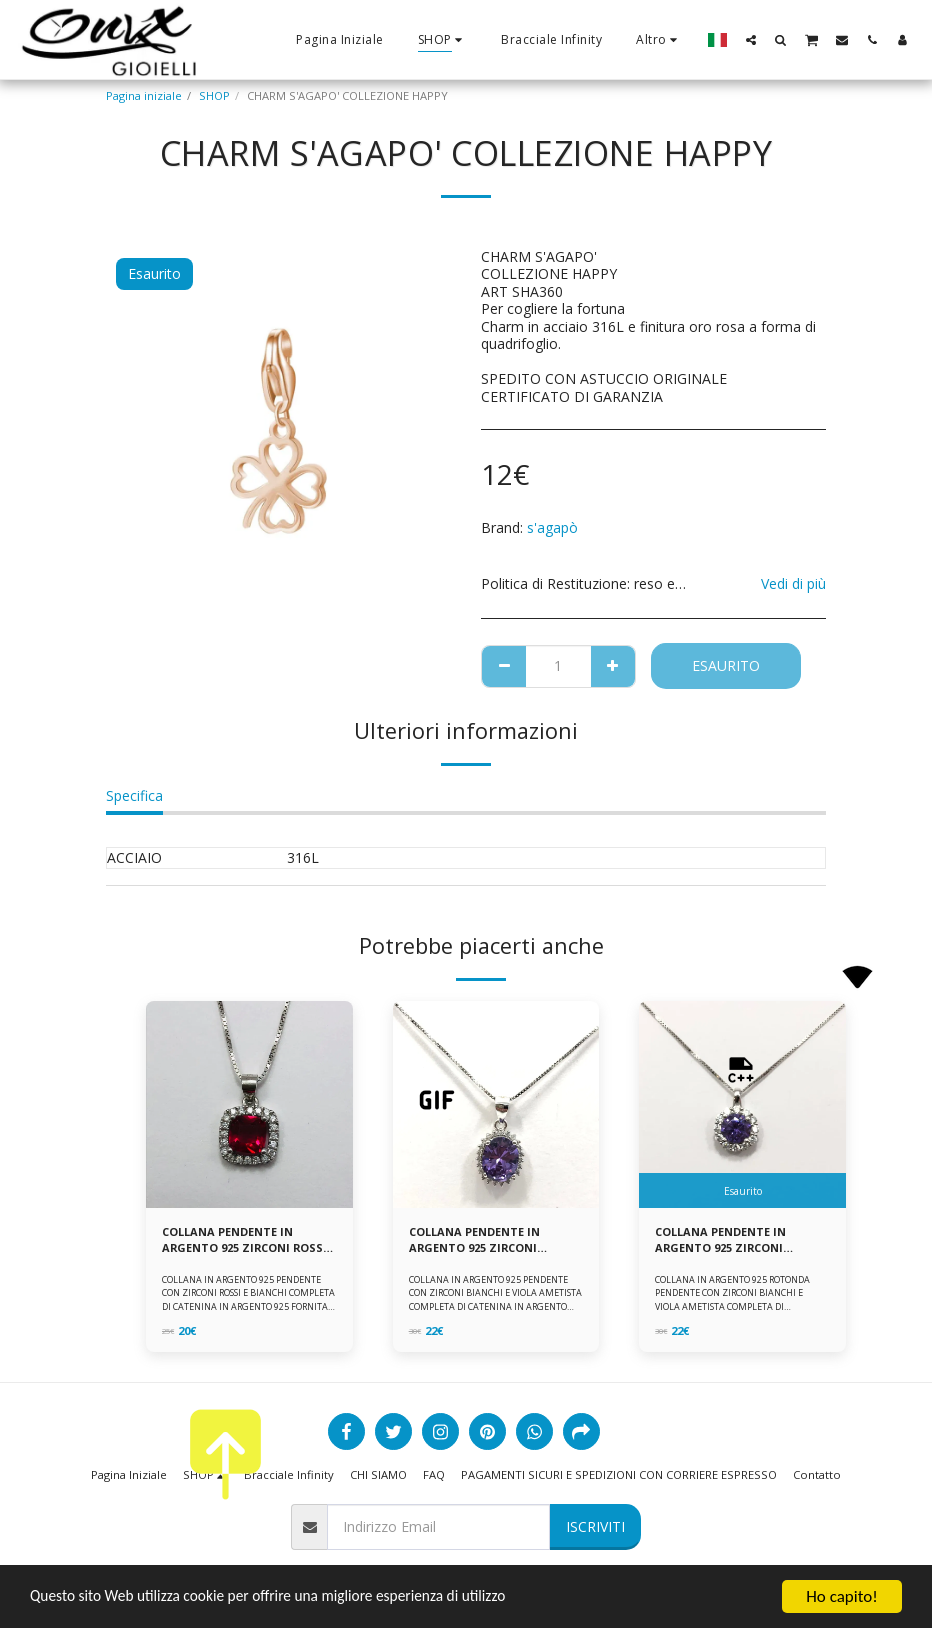 Image resolution: width=932 pixels, height=1628 pixels. Describe the element at coordinates (741, 1071) in the screenshot. I see `a C++ source code file` at that location.